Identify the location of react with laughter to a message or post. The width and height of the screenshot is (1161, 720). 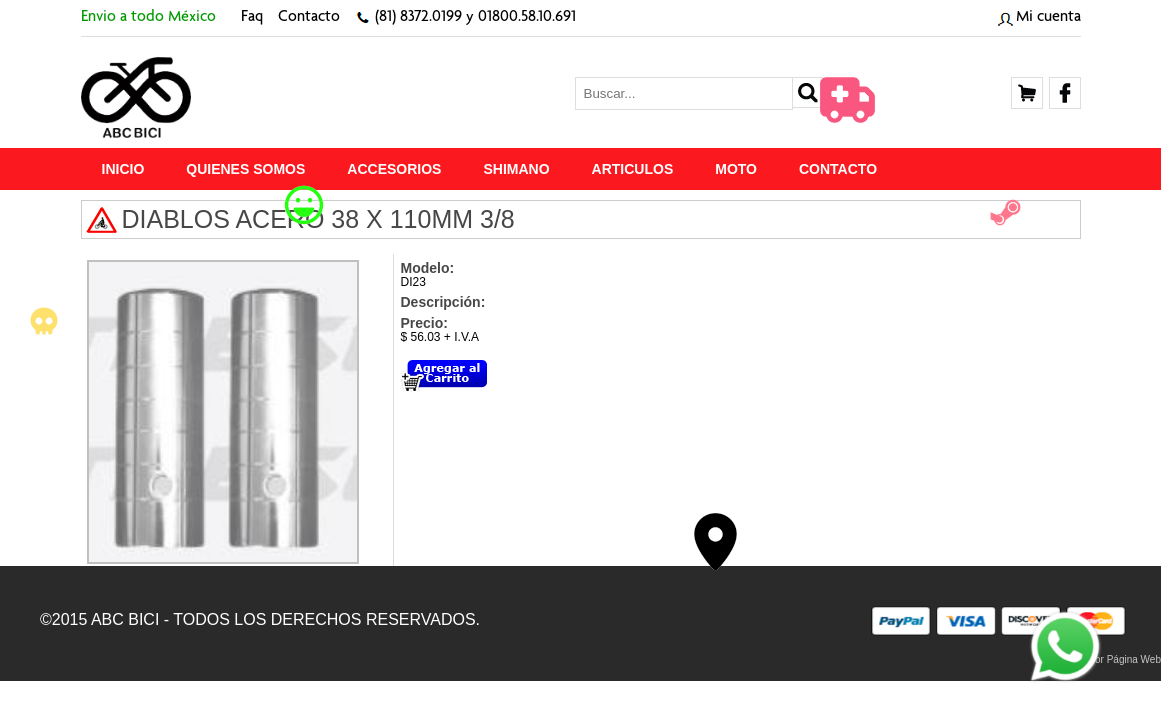
(304, 205).